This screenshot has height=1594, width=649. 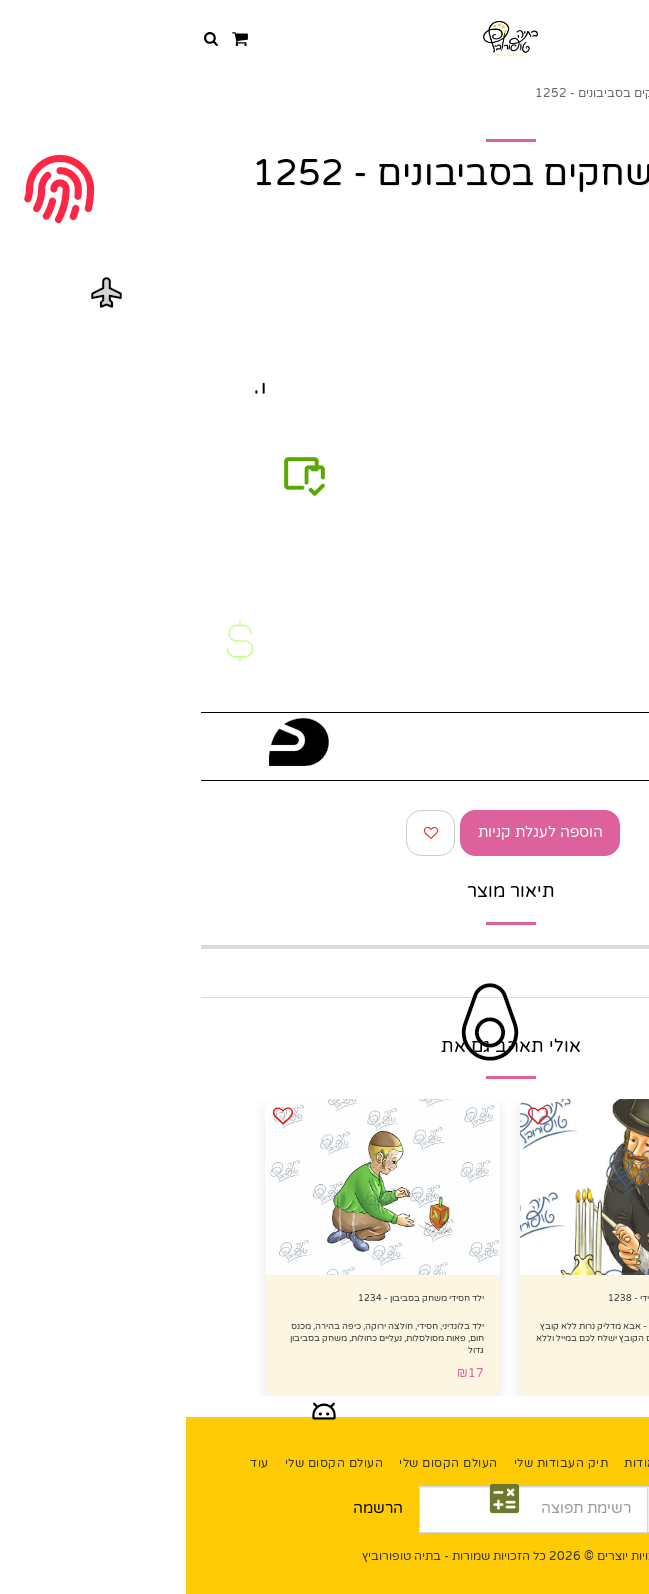 What do you see at coordinates (106, 292) in the screenshot?
I see `enable airplane mode` at bounding box center [106, 292].